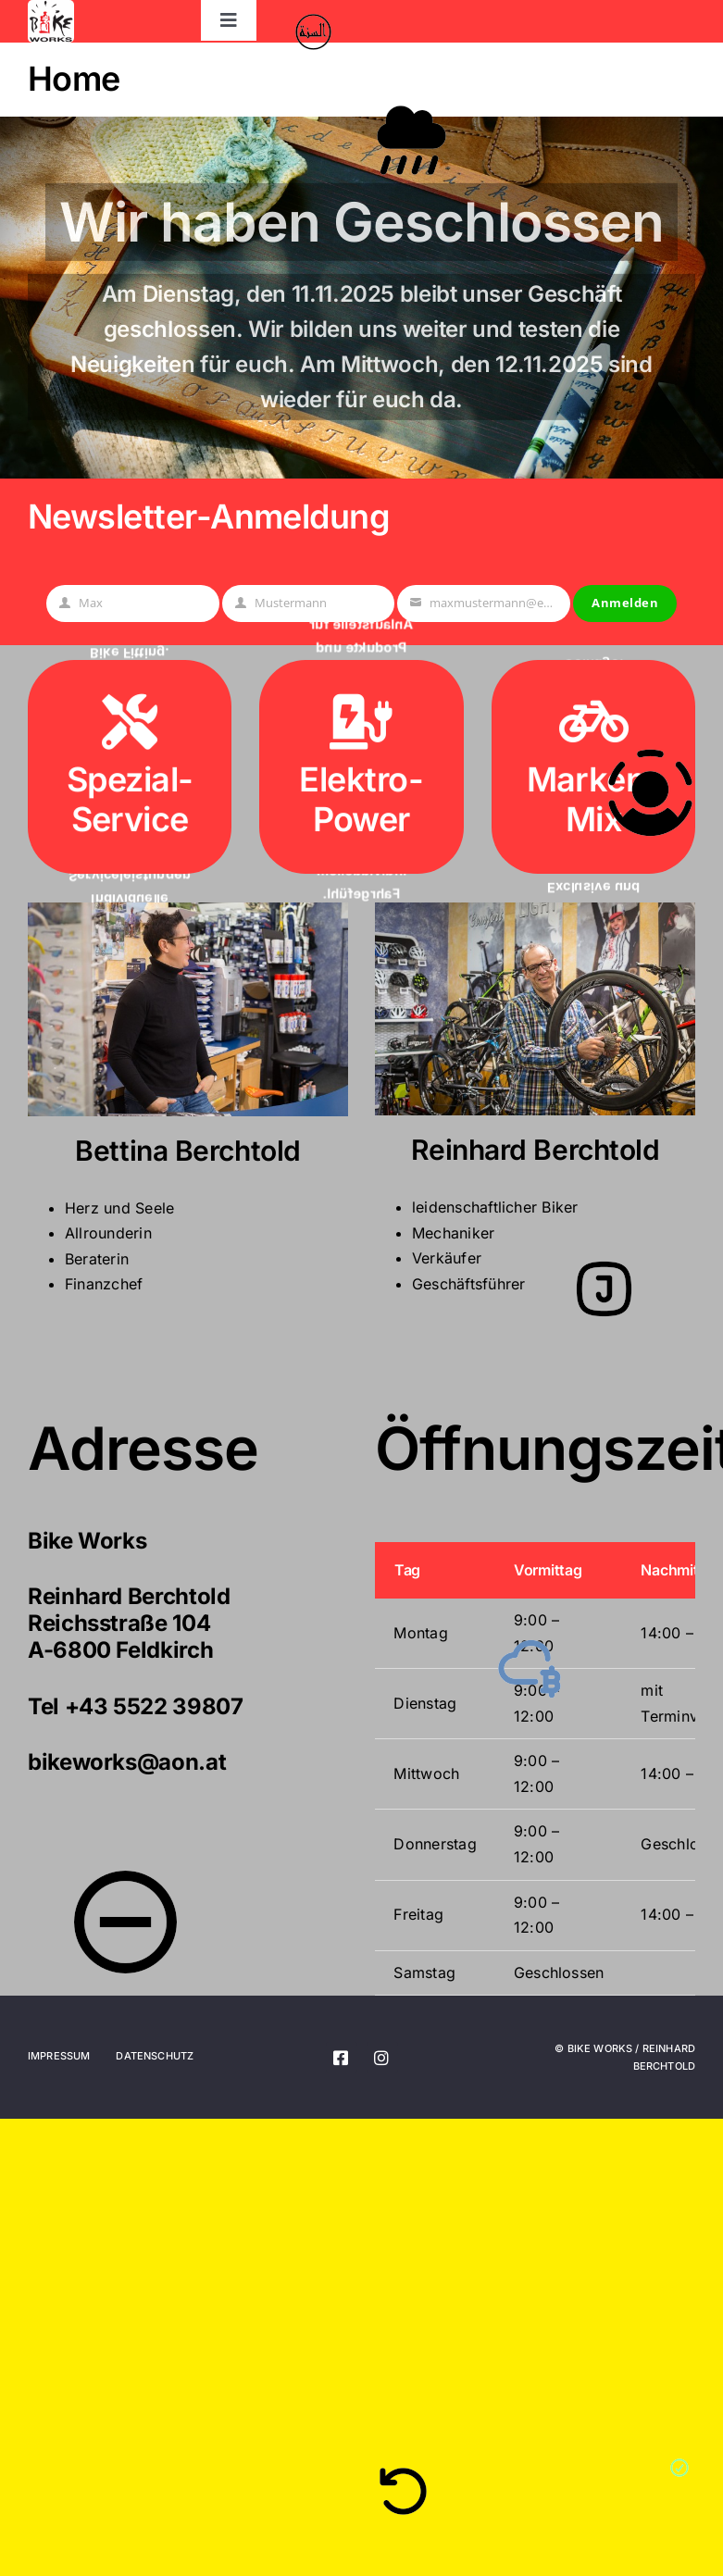  I want to click on access cloud-based bitcoin wallet, so click(530, 1663).